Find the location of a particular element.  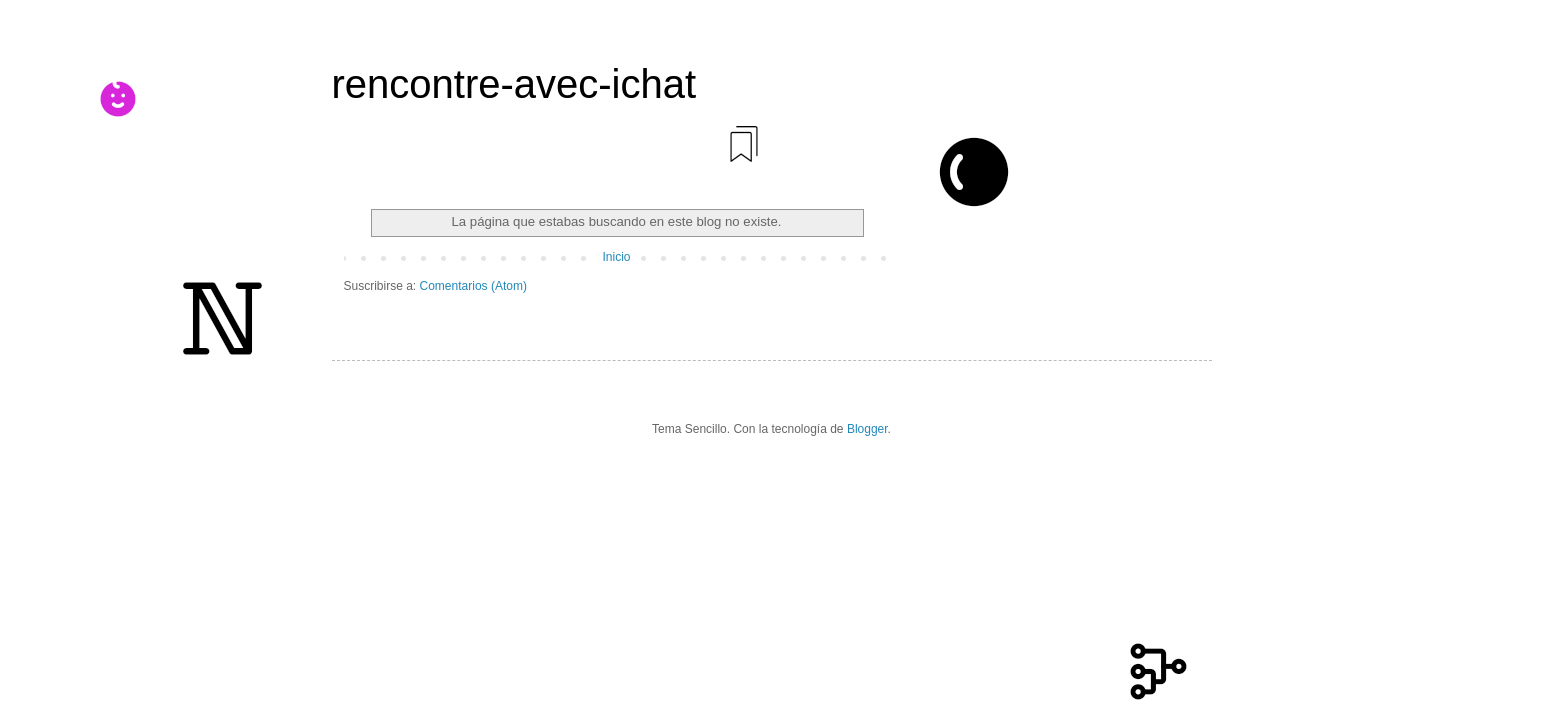

open Notion app is located at coordinates (222, 318).